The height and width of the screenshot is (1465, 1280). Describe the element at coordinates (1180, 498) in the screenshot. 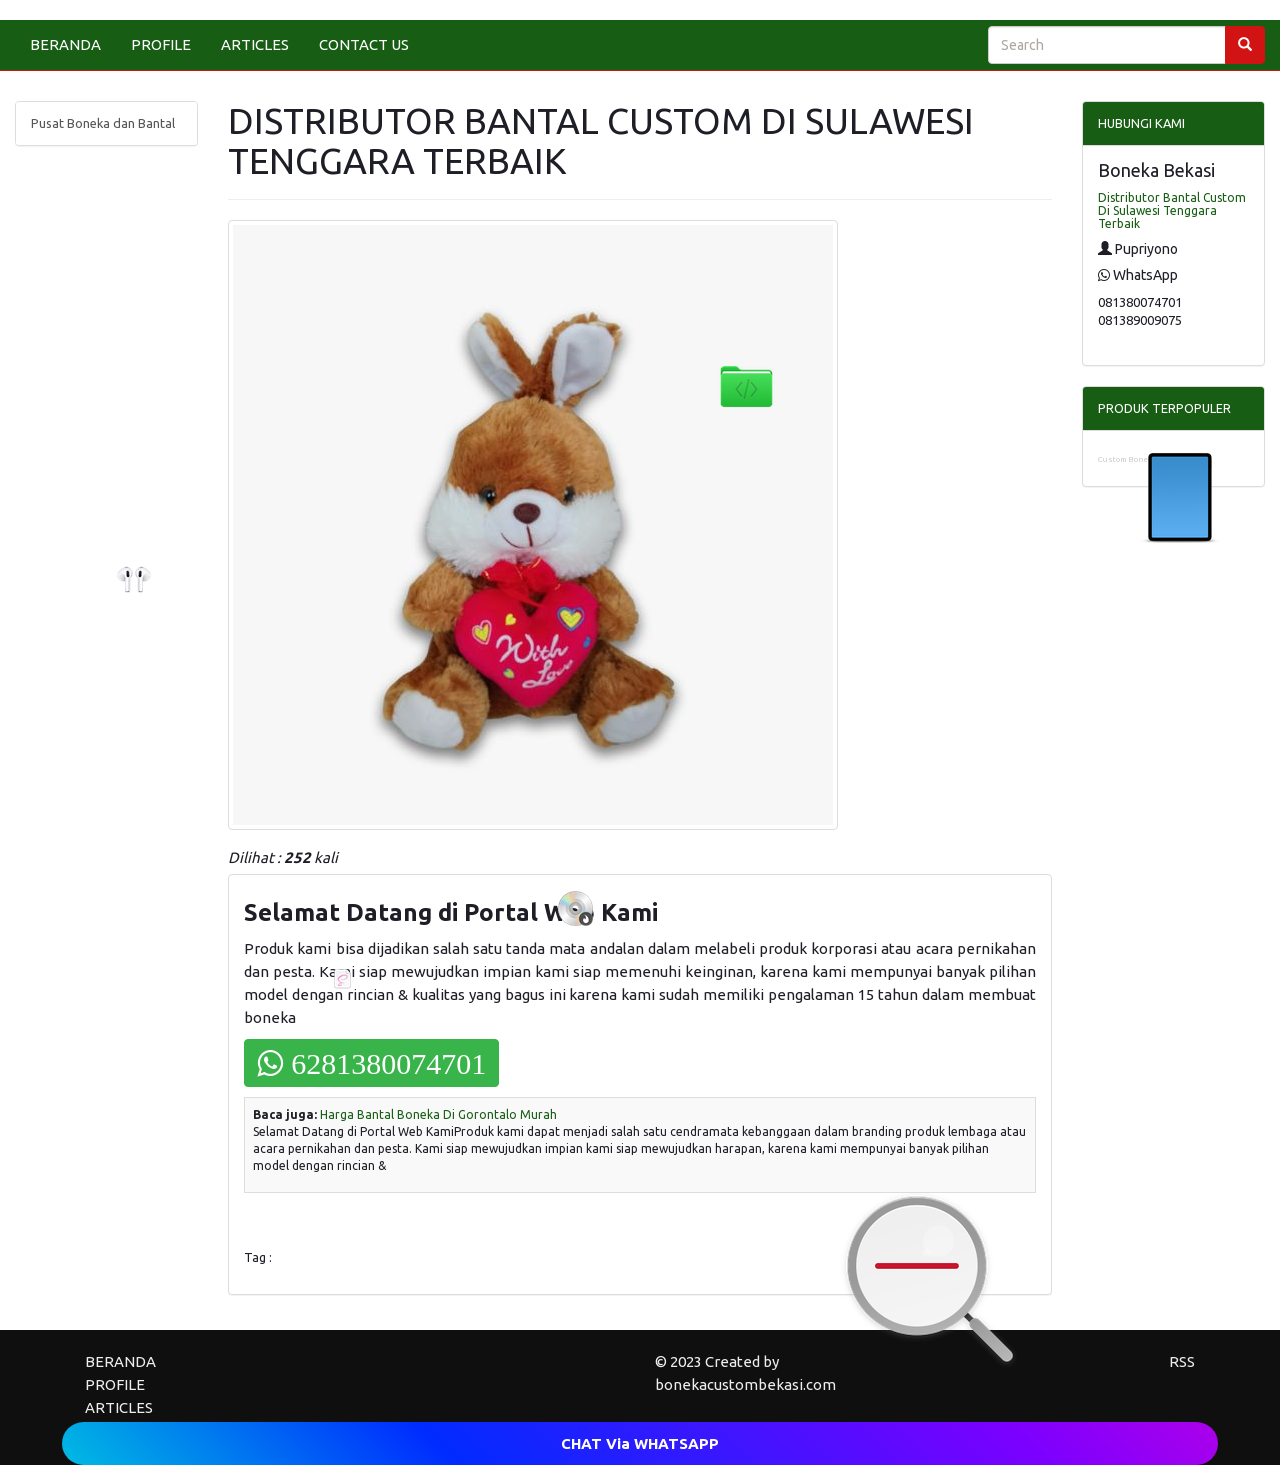

I see `iPad Air M2 device icon` at that location.